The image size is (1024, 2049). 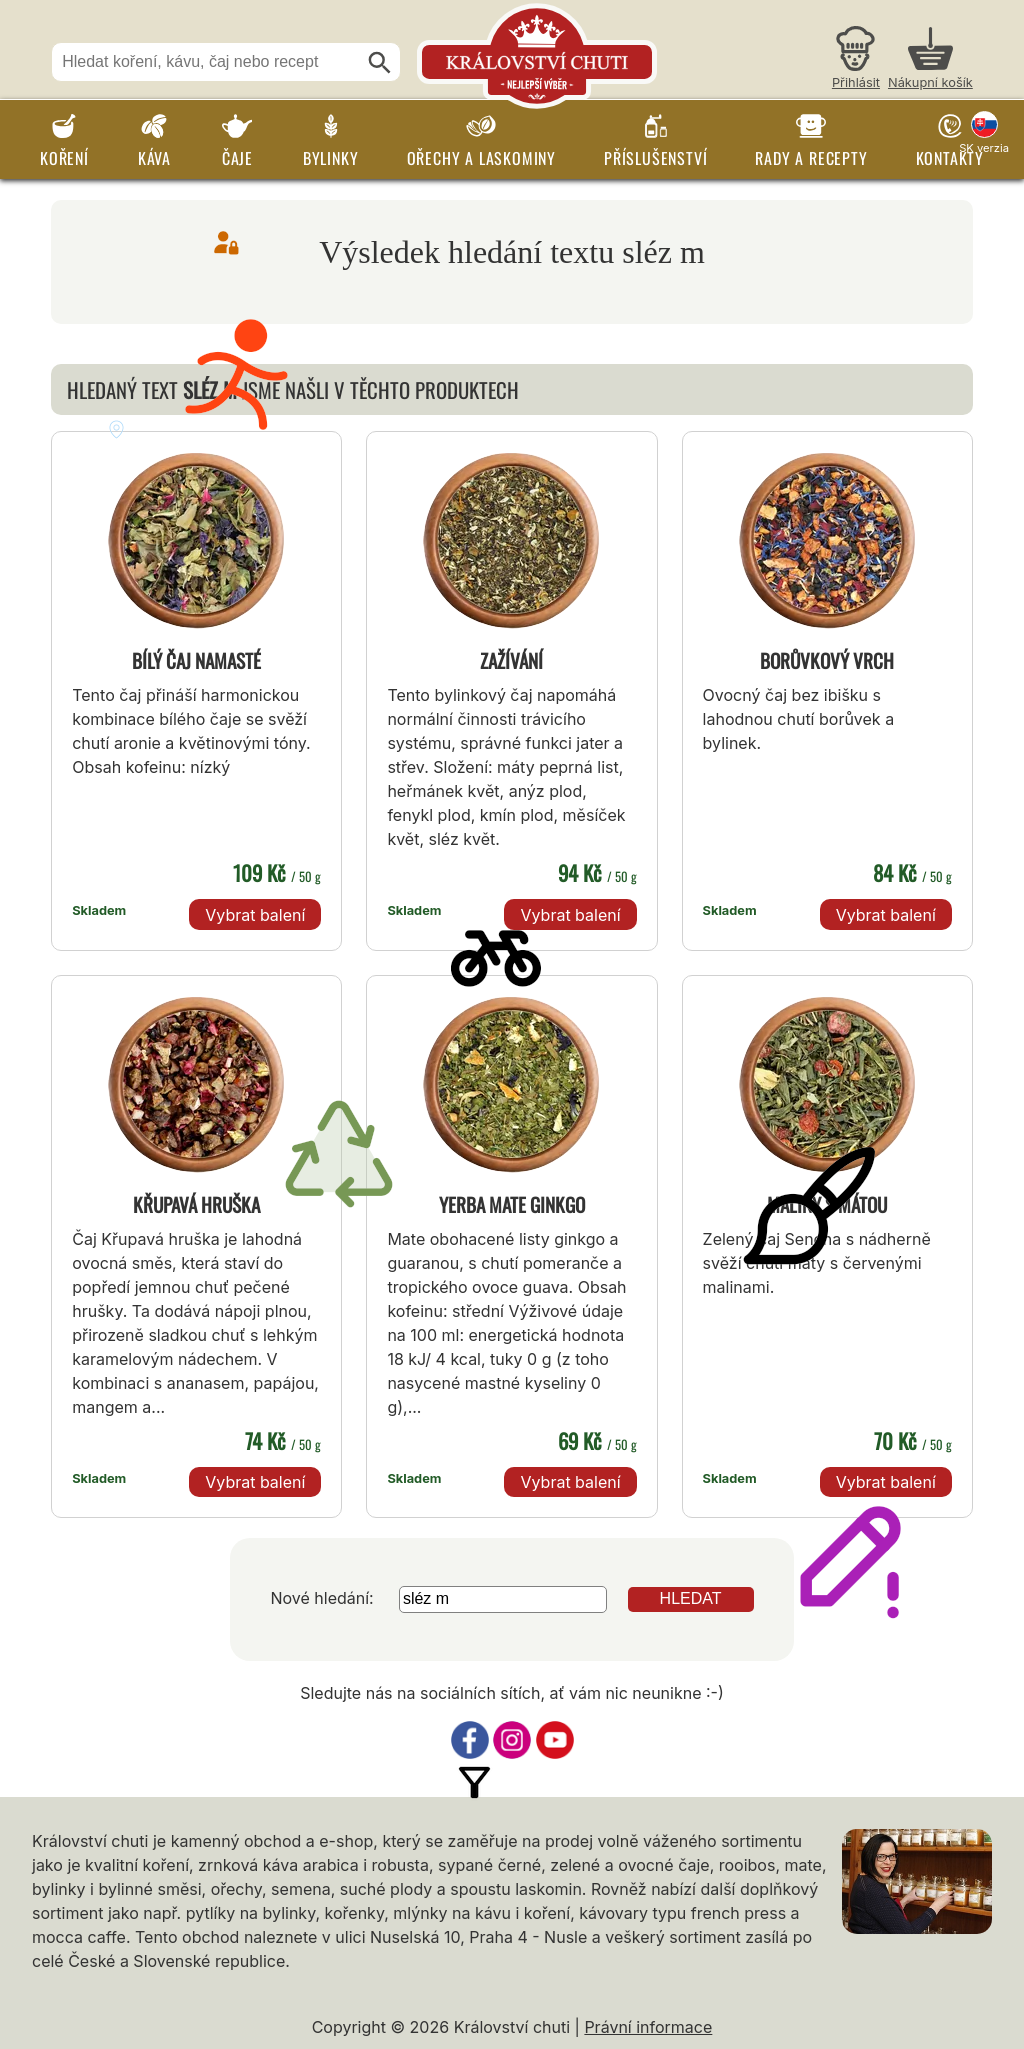 I want to click on access drawing or painting tools, so click(x=814, y=1208).